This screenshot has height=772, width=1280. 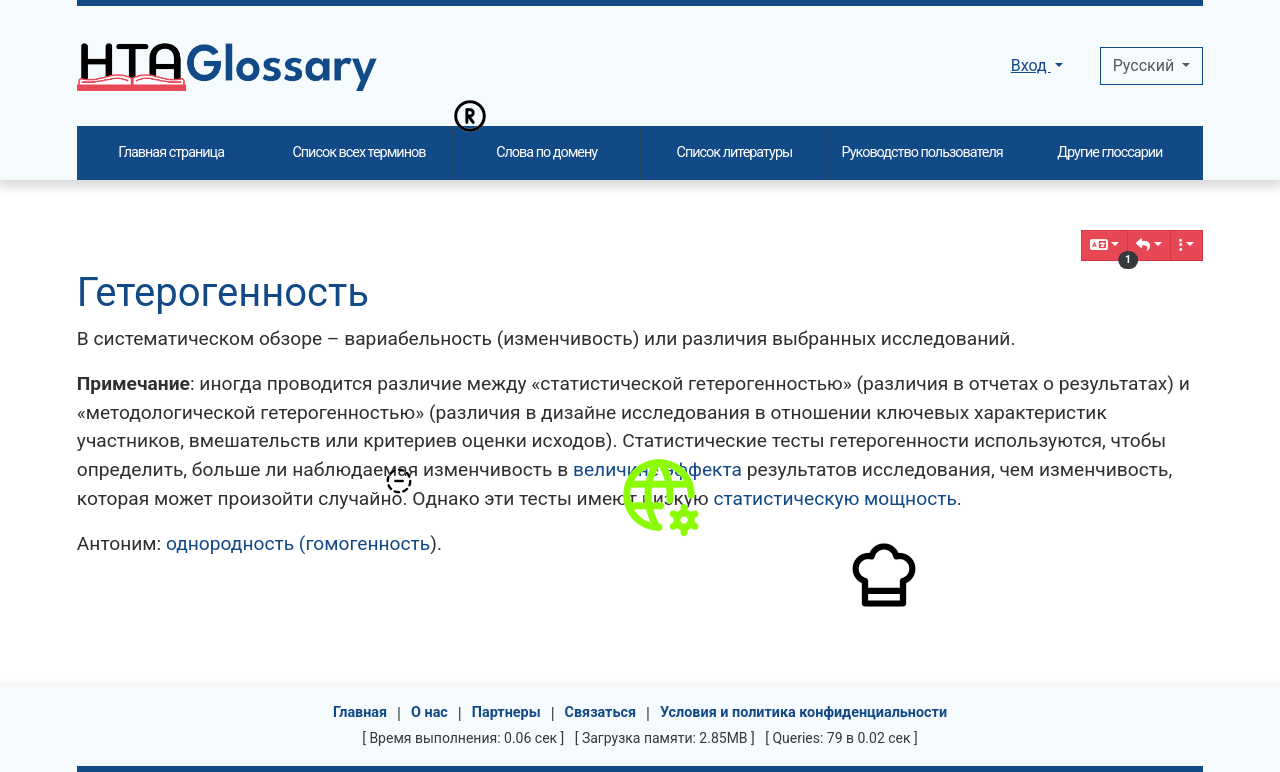 What do you see at coordinates (884, 575) in the screenshot?
I see `access cooking or recipe features` at bounding box center [884, 575].